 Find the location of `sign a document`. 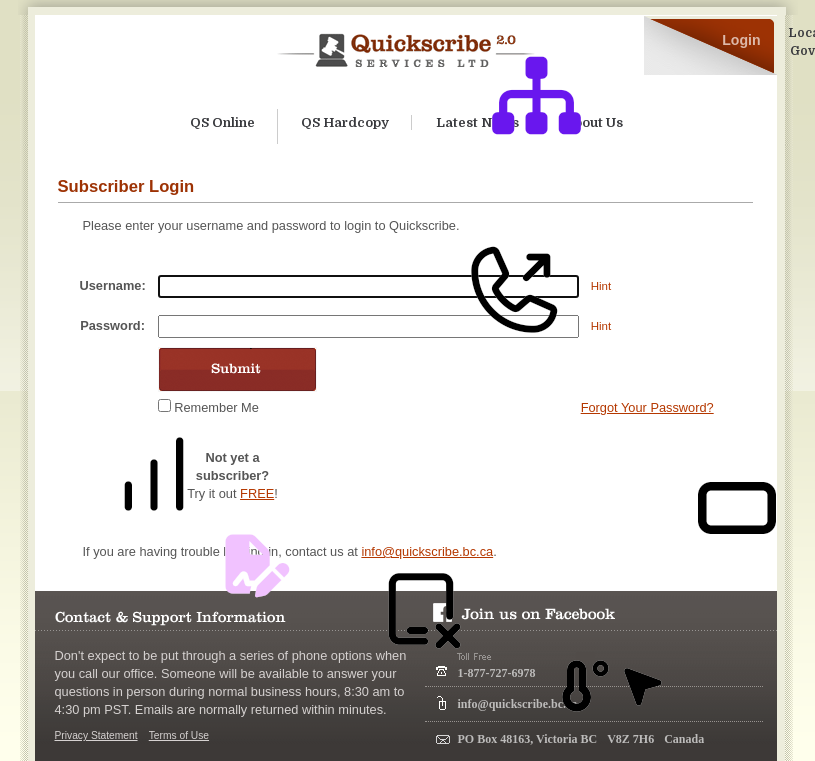

sign a document is located at coordinates (255, 564).